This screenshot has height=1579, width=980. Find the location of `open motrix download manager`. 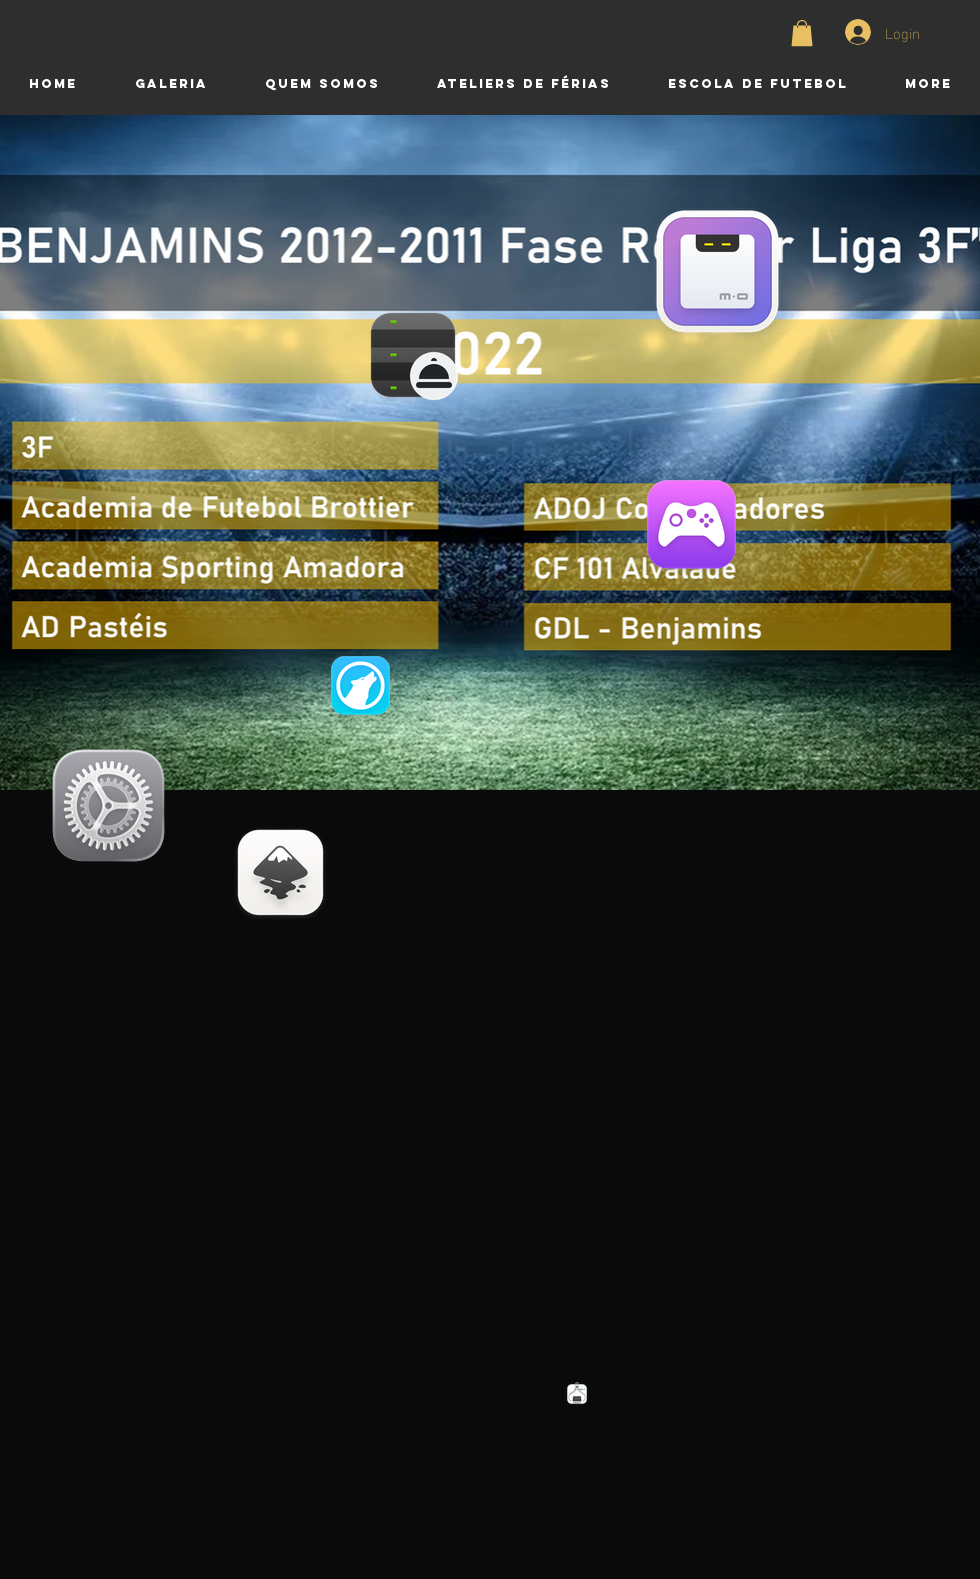

open motrix download manager is located at coordinates (717, 271).